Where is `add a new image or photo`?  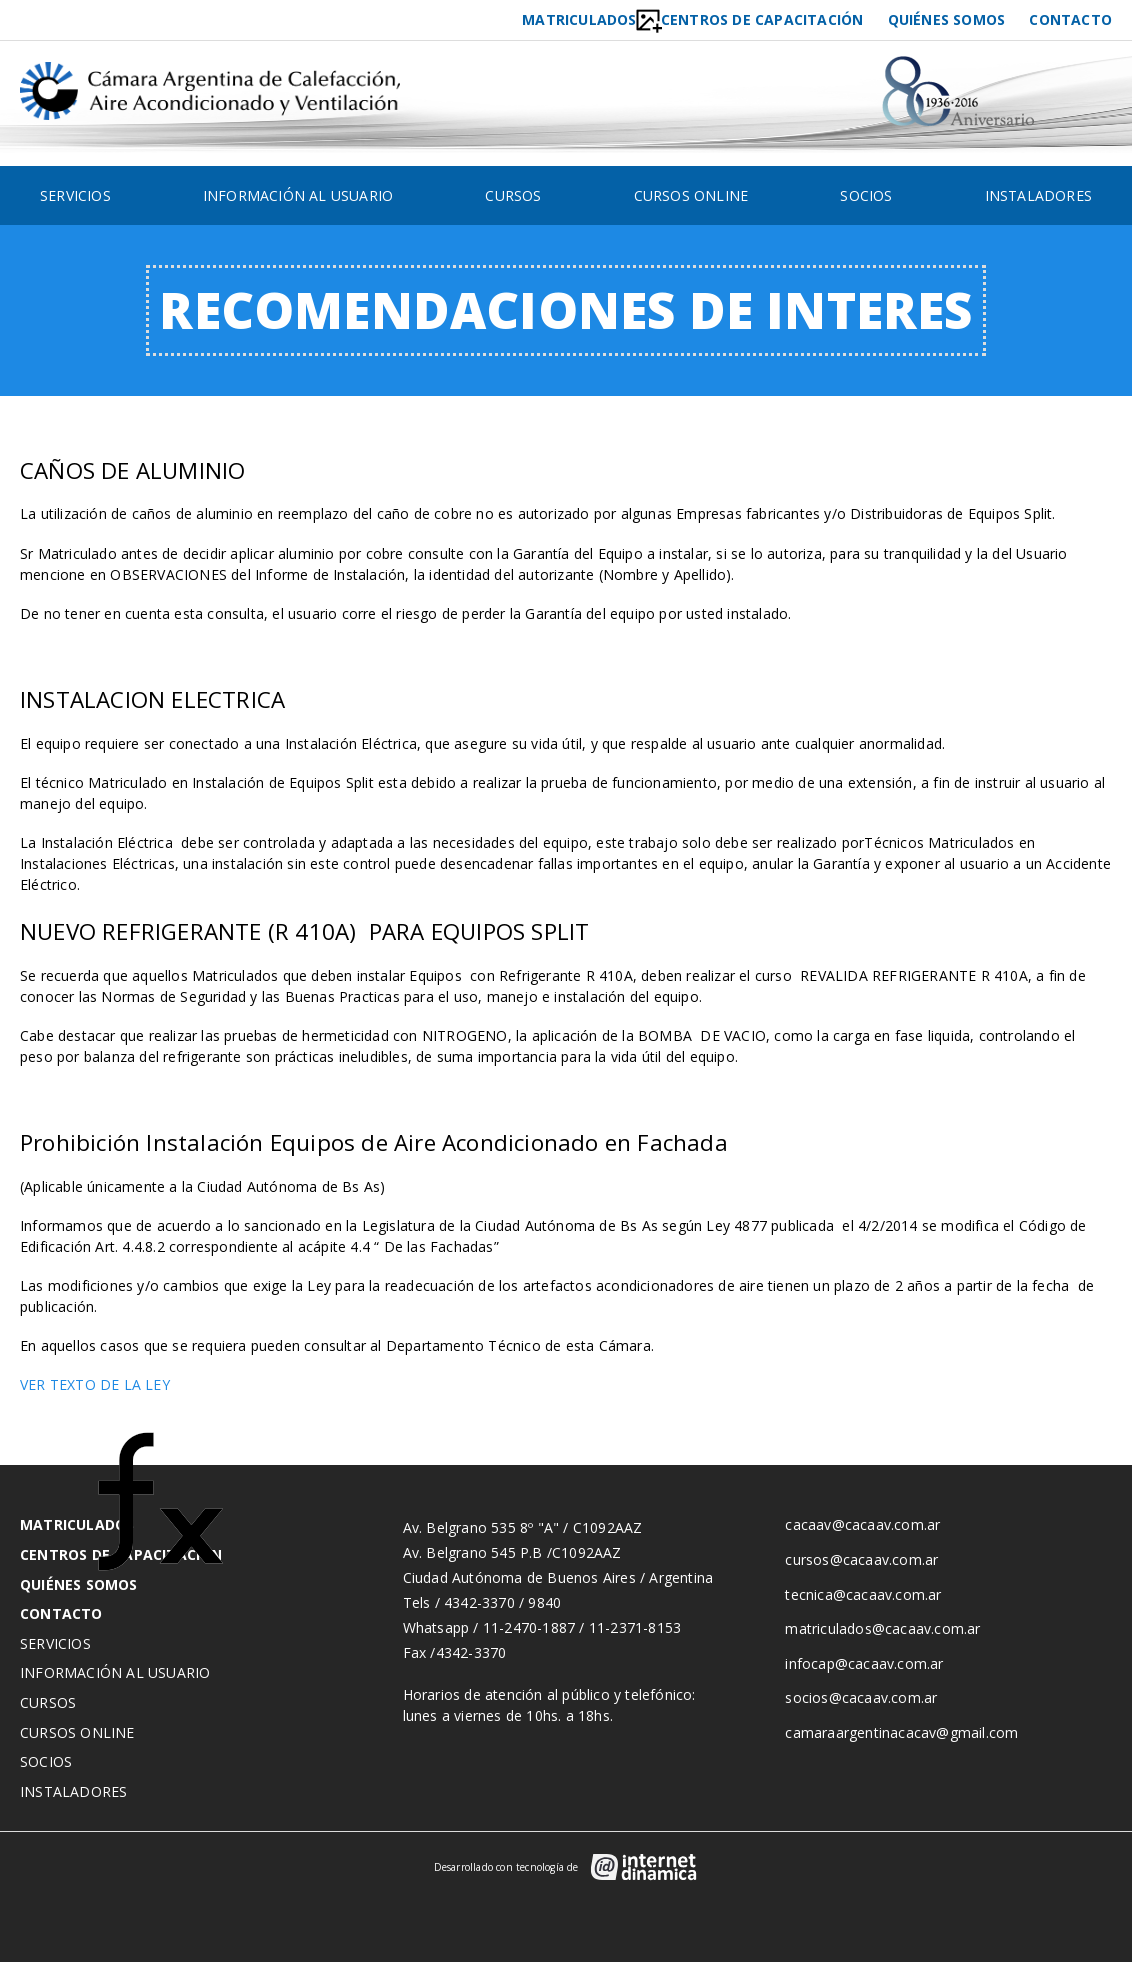 add a new image or photo is located at coordinates (648, 20).